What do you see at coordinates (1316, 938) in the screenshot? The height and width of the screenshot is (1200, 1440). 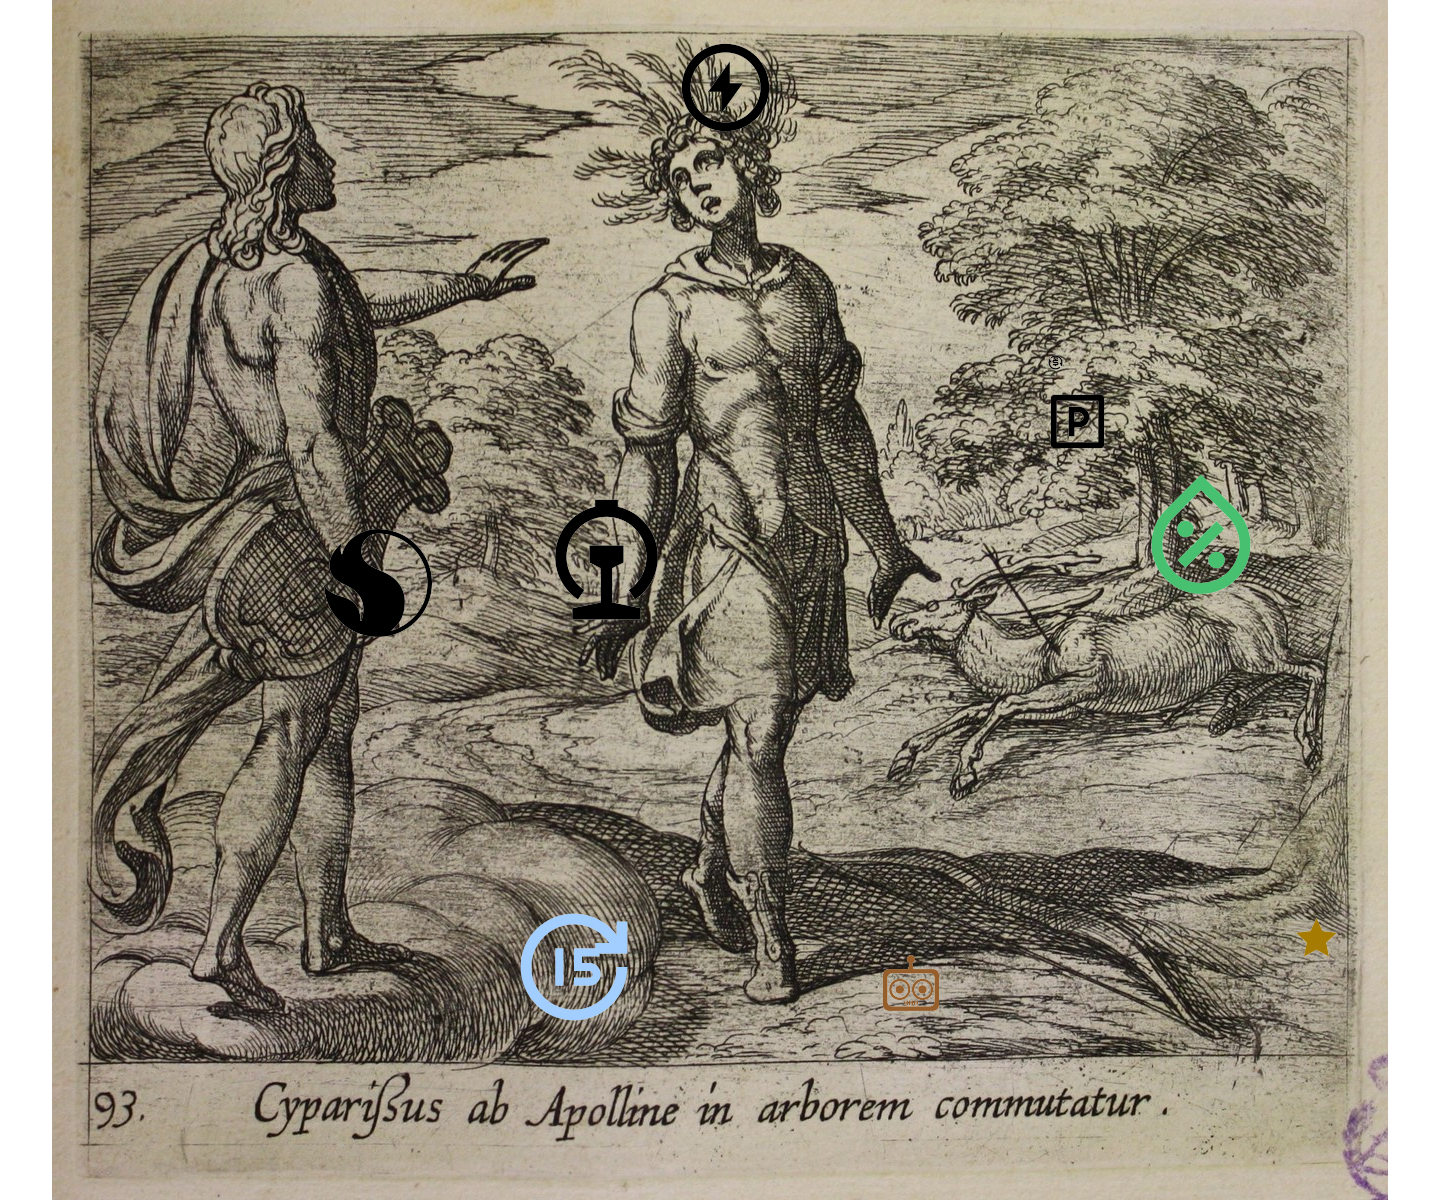 I see `add to favorites` at bounding box center [1316, 938].